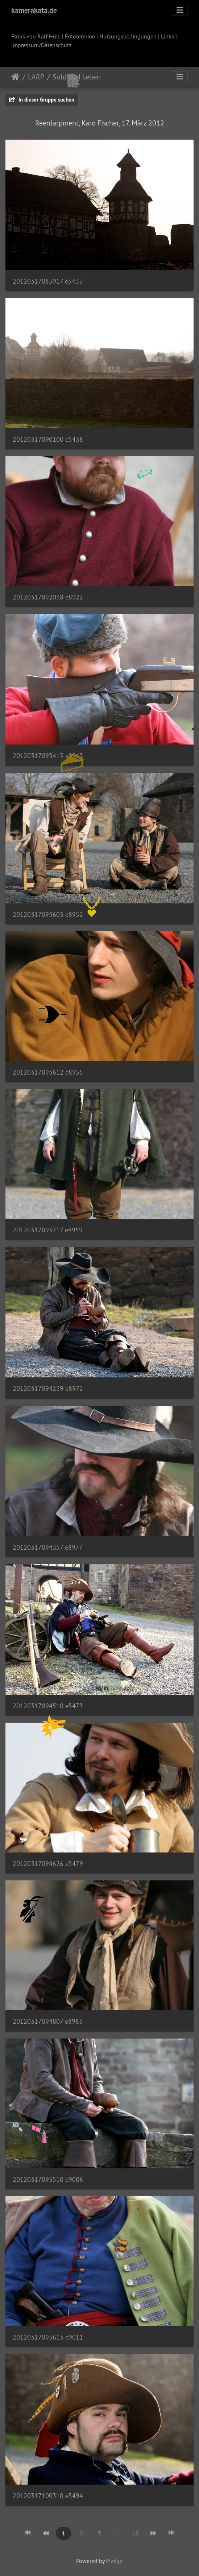 The height and width of the screenshot is (2576, 199). I want to click on indicates a dizzy or stunned status effect, so click(145, 473).